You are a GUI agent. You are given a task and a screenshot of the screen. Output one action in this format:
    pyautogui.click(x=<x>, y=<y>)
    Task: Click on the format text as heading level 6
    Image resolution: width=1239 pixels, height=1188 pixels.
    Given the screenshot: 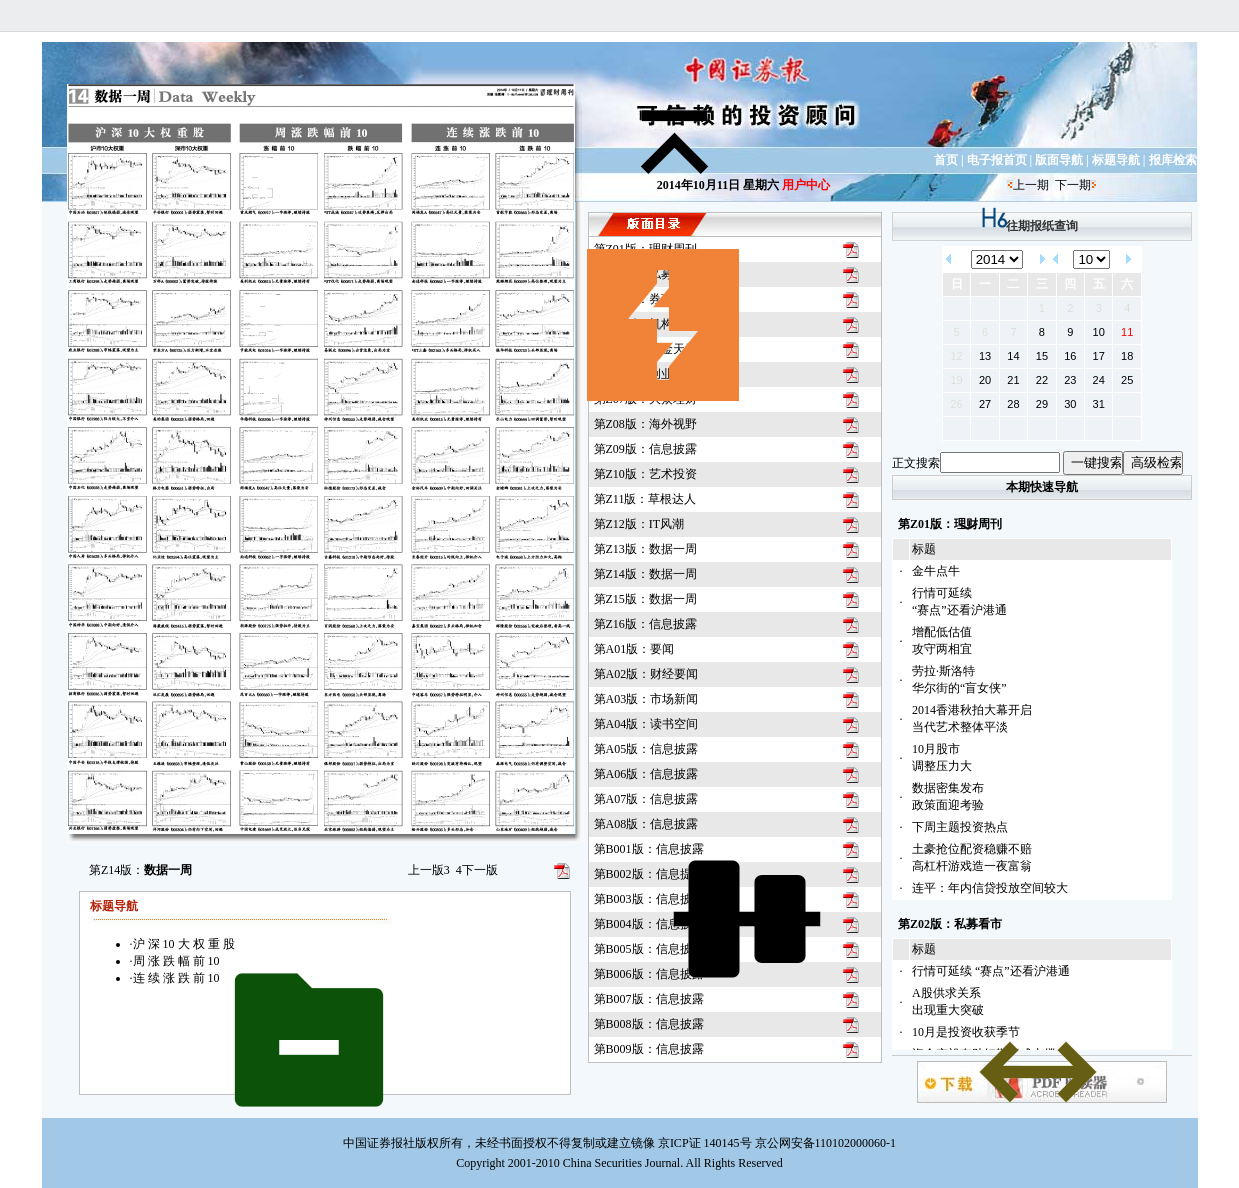 What is the action you would take?
    pyautogui.click(x=994, y=217)
    